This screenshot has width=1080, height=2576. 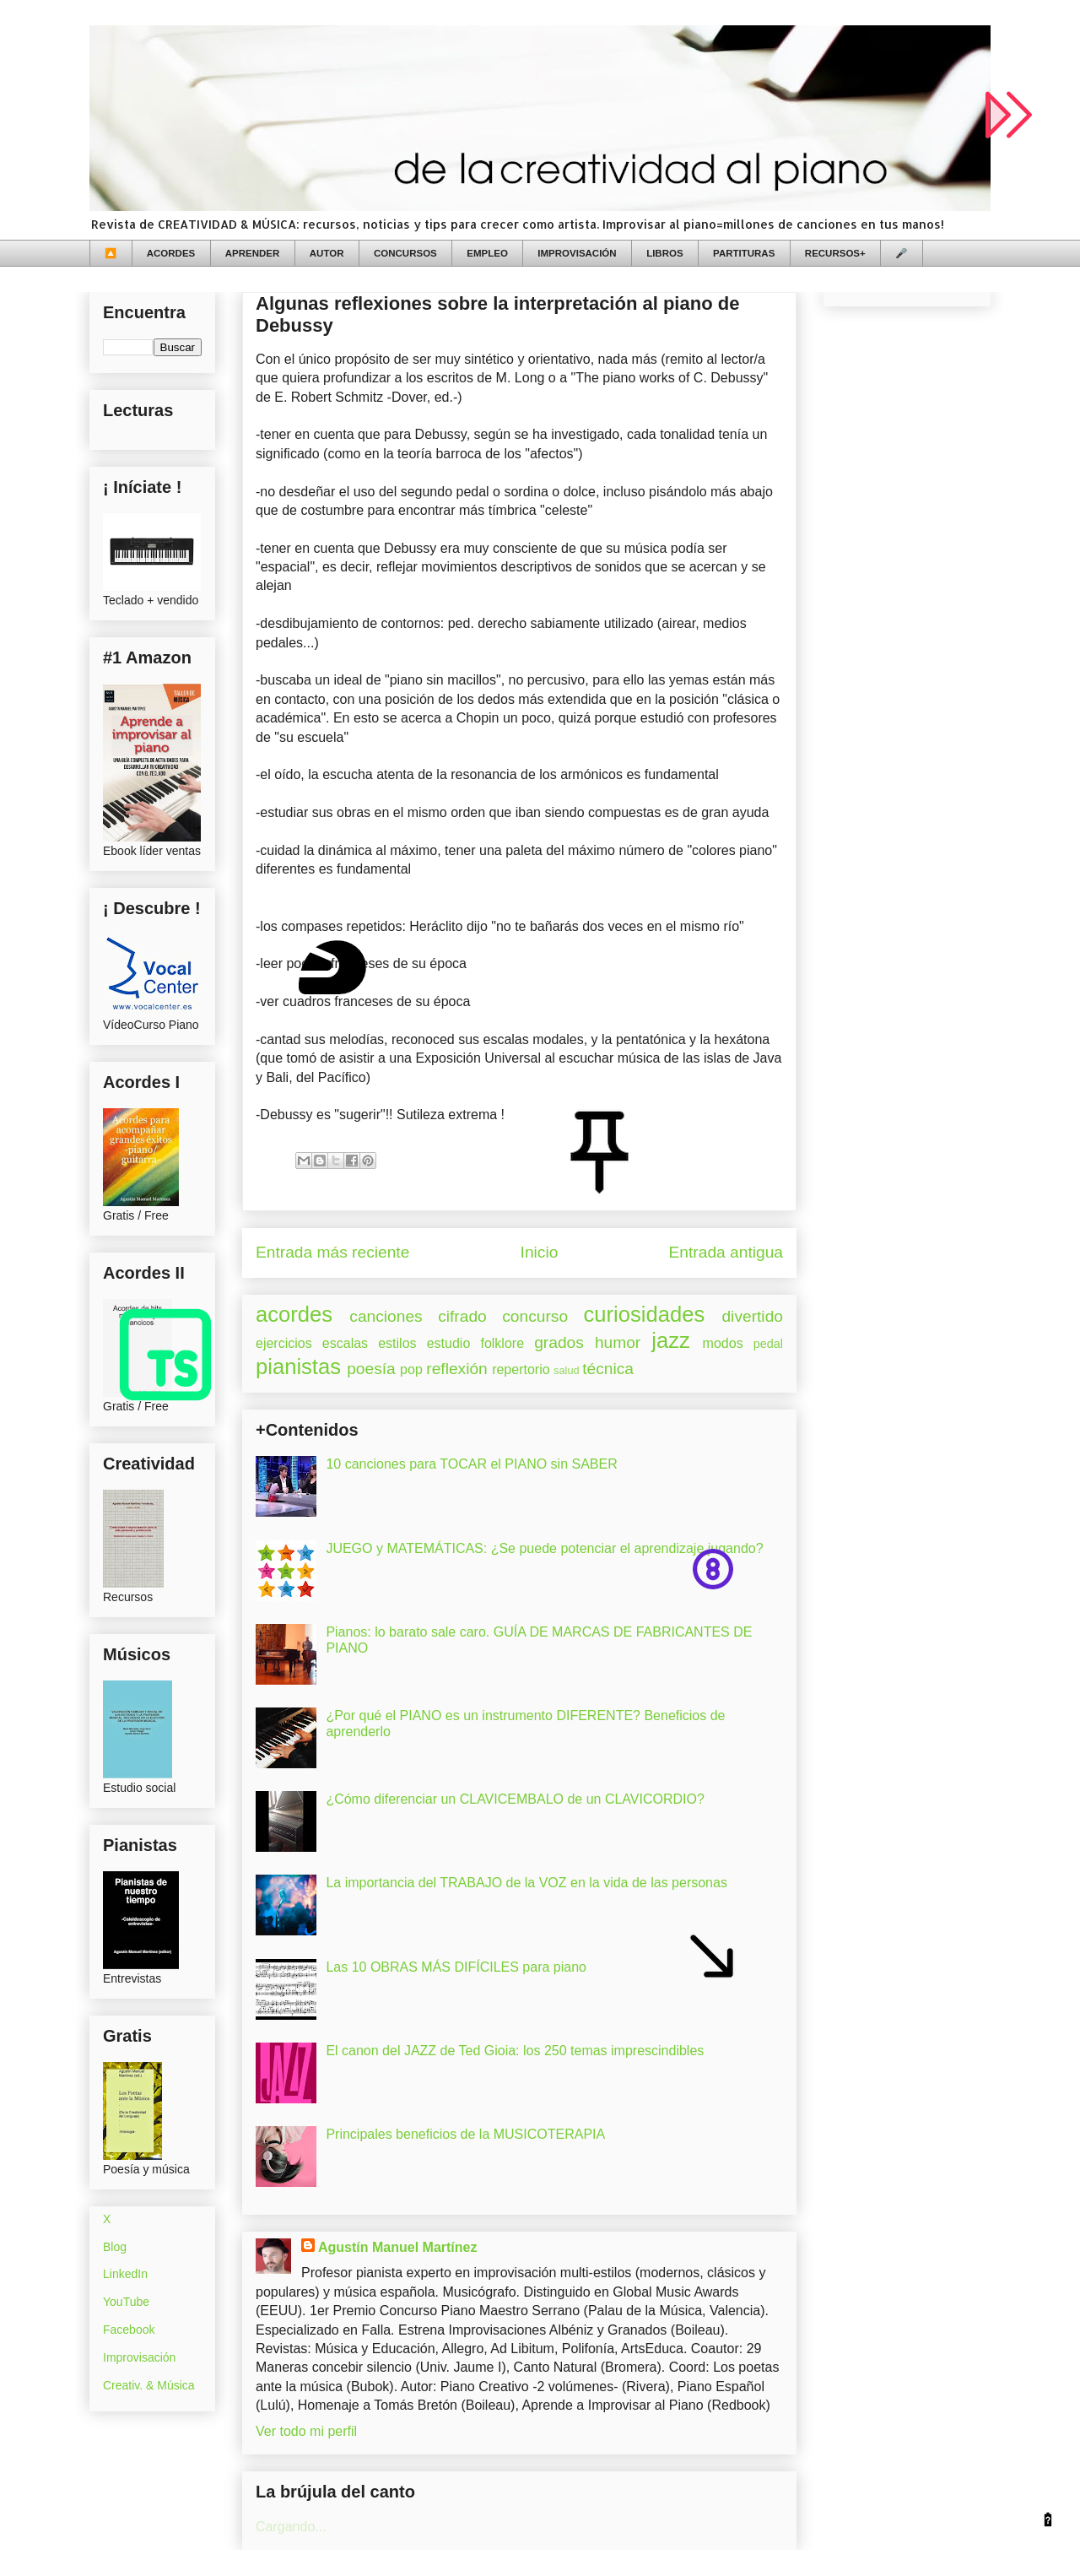 I want to click on access billiards or pool game, so click(x=713, y=1569).